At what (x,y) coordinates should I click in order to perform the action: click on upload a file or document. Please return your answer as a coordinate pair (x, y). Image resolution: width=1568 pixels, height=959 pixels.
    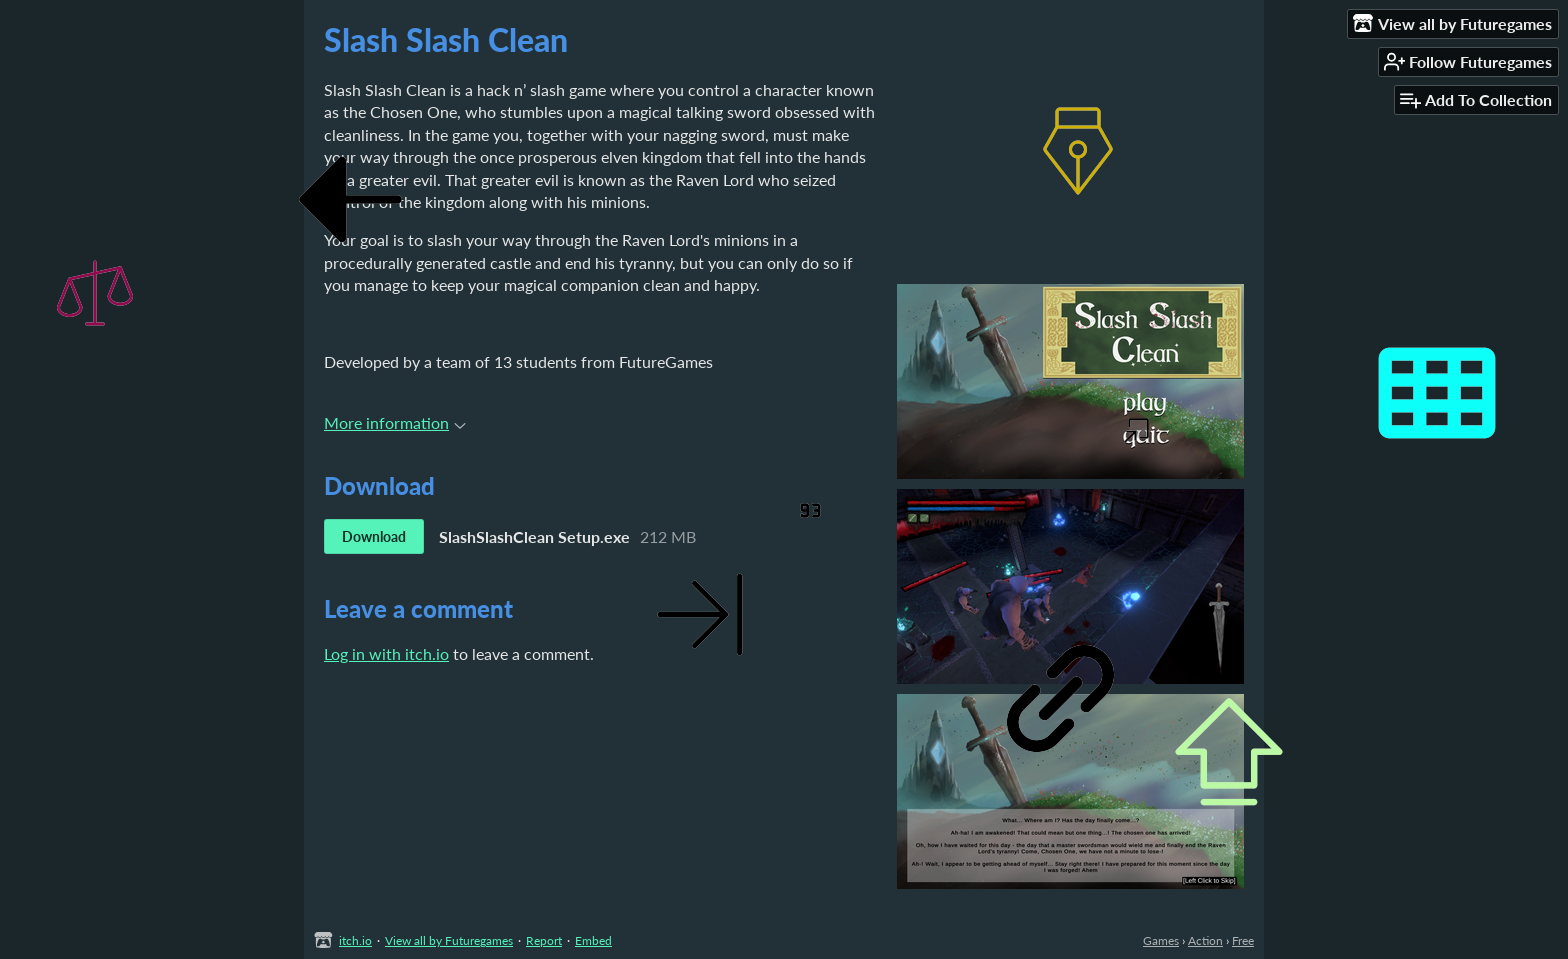
    Looking at the image, I should click on (1229, 756).